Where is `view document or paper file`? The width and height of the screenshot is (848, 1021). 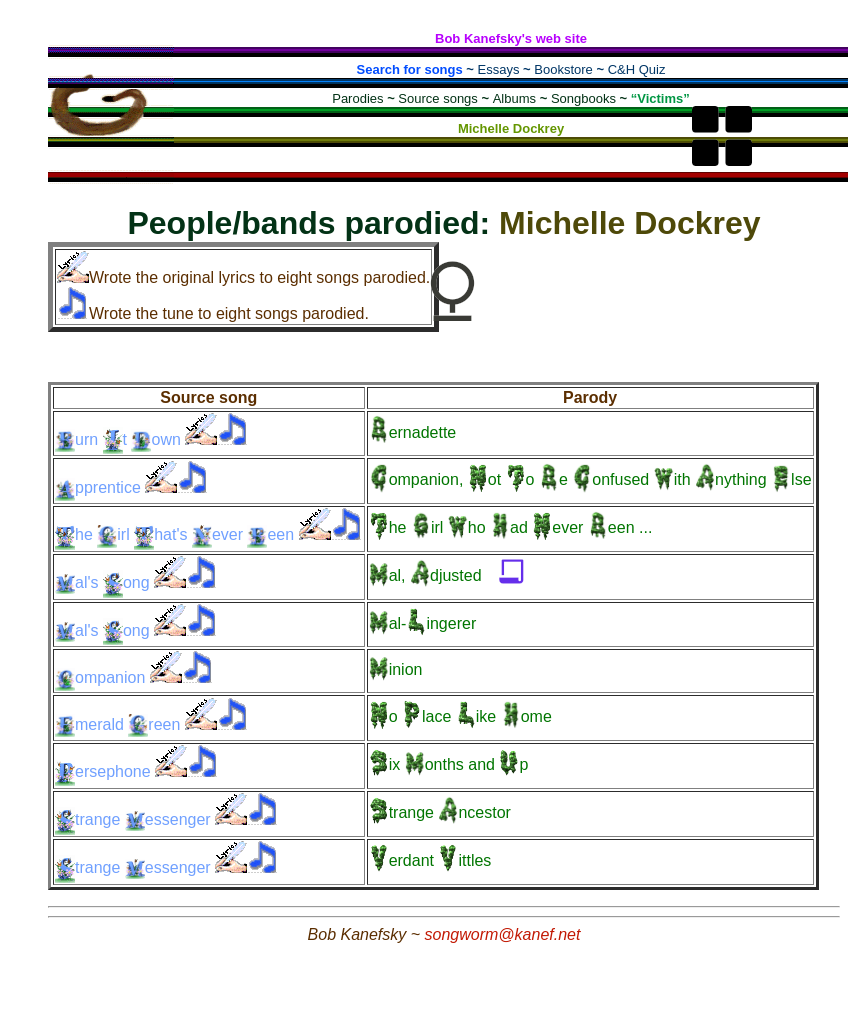 view document or paper file is located at coordinates (512, 571).